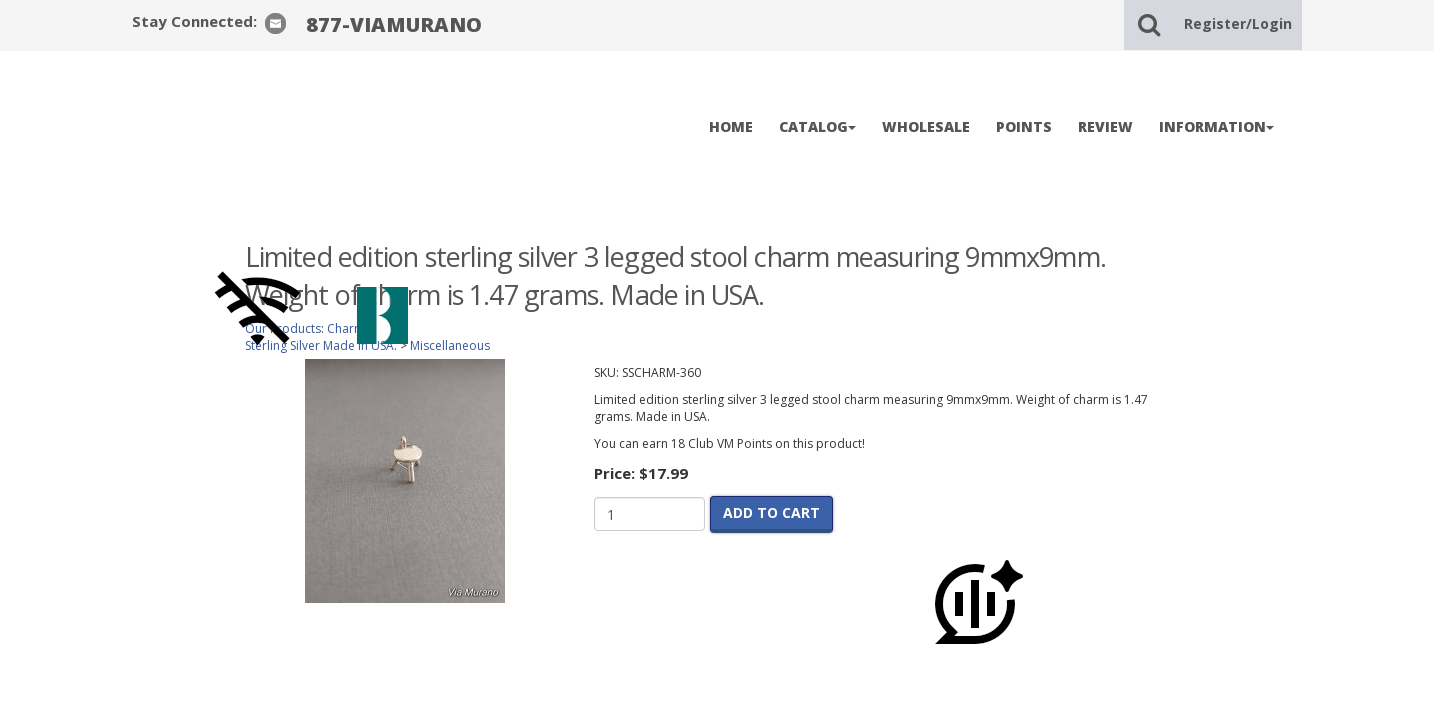  I want to click on indicates no wifi connection available, so click(257, 311).